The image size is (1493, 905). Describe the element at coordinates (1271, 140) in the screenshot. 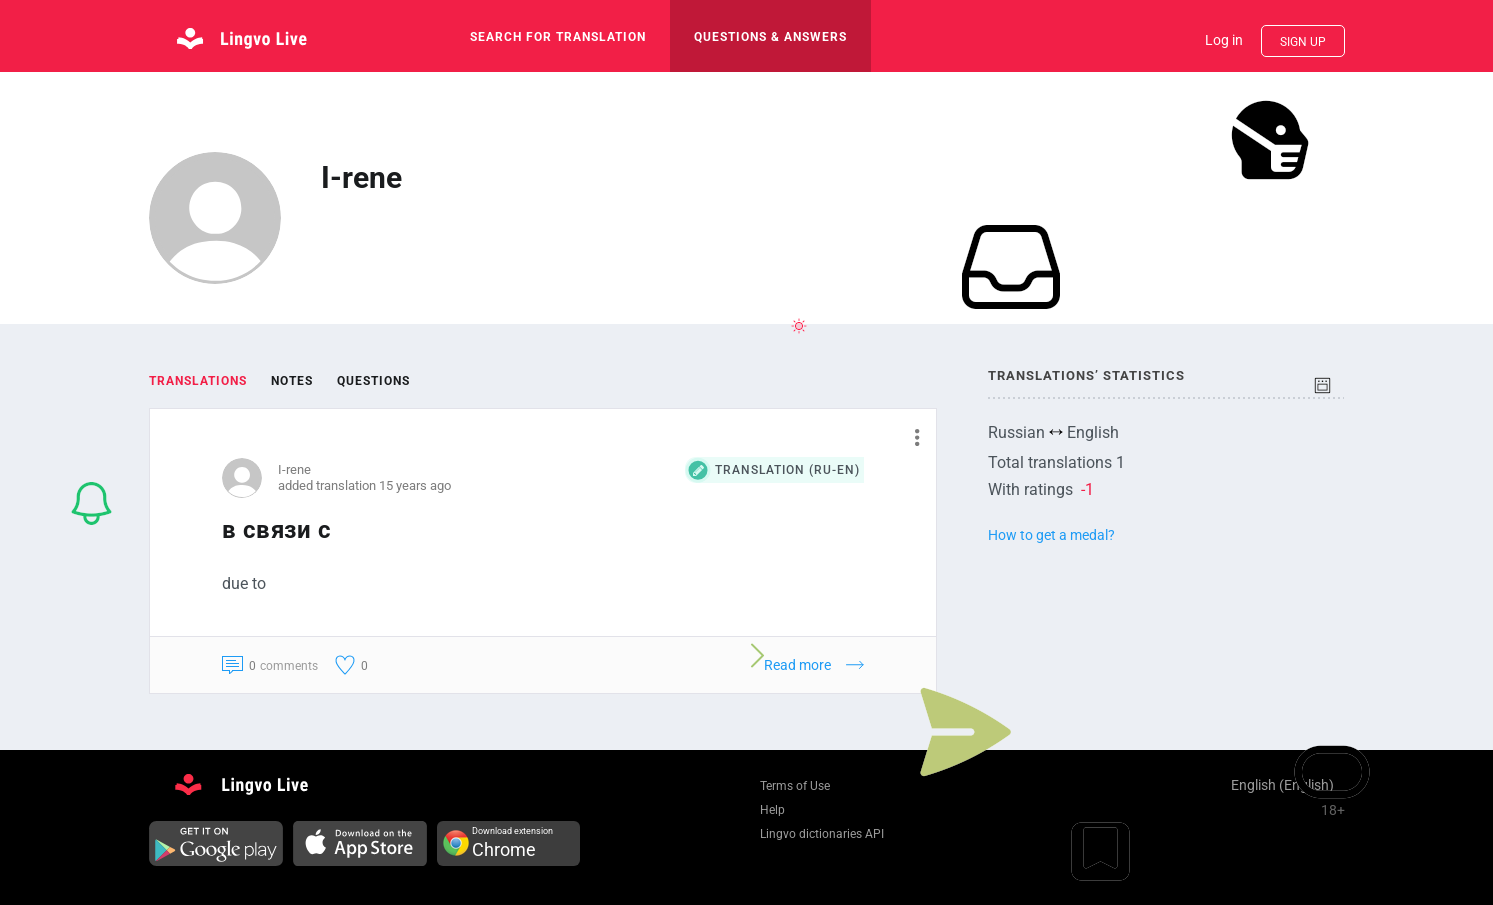

I see `indicates face mask required` at that location.